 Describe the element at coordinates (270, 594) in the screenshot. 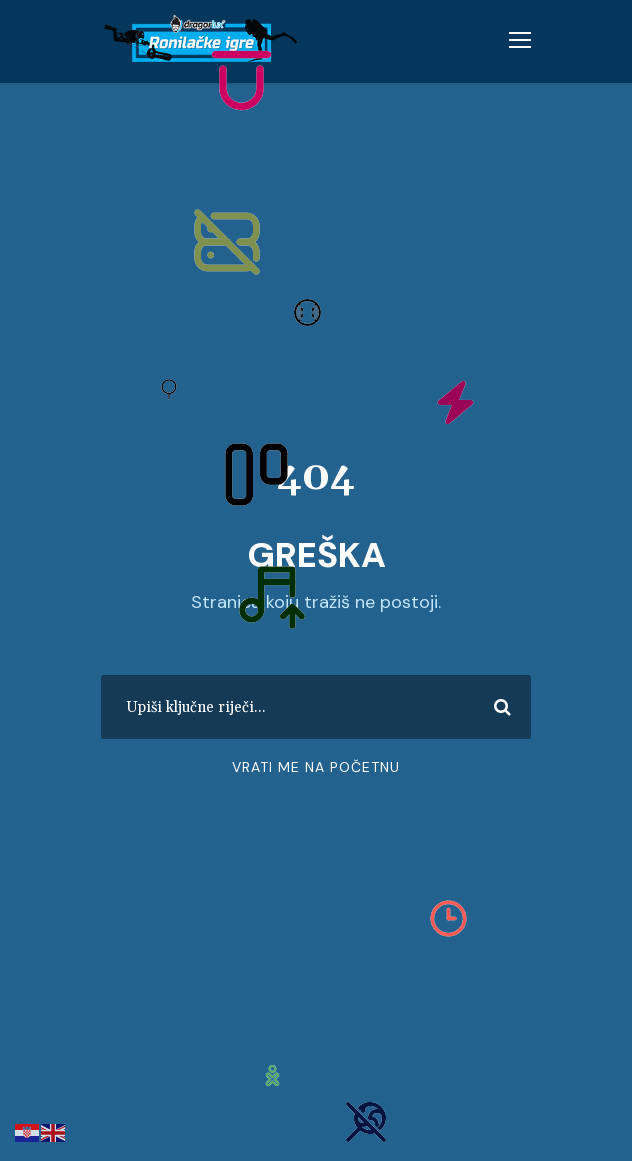

I see `increase music volume` at that location.